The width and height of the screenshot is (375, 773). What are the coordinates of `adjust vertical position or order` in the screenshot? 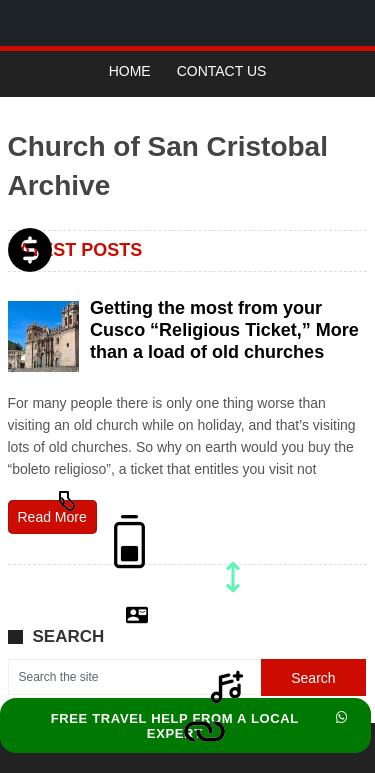 It's located at (233, 577).